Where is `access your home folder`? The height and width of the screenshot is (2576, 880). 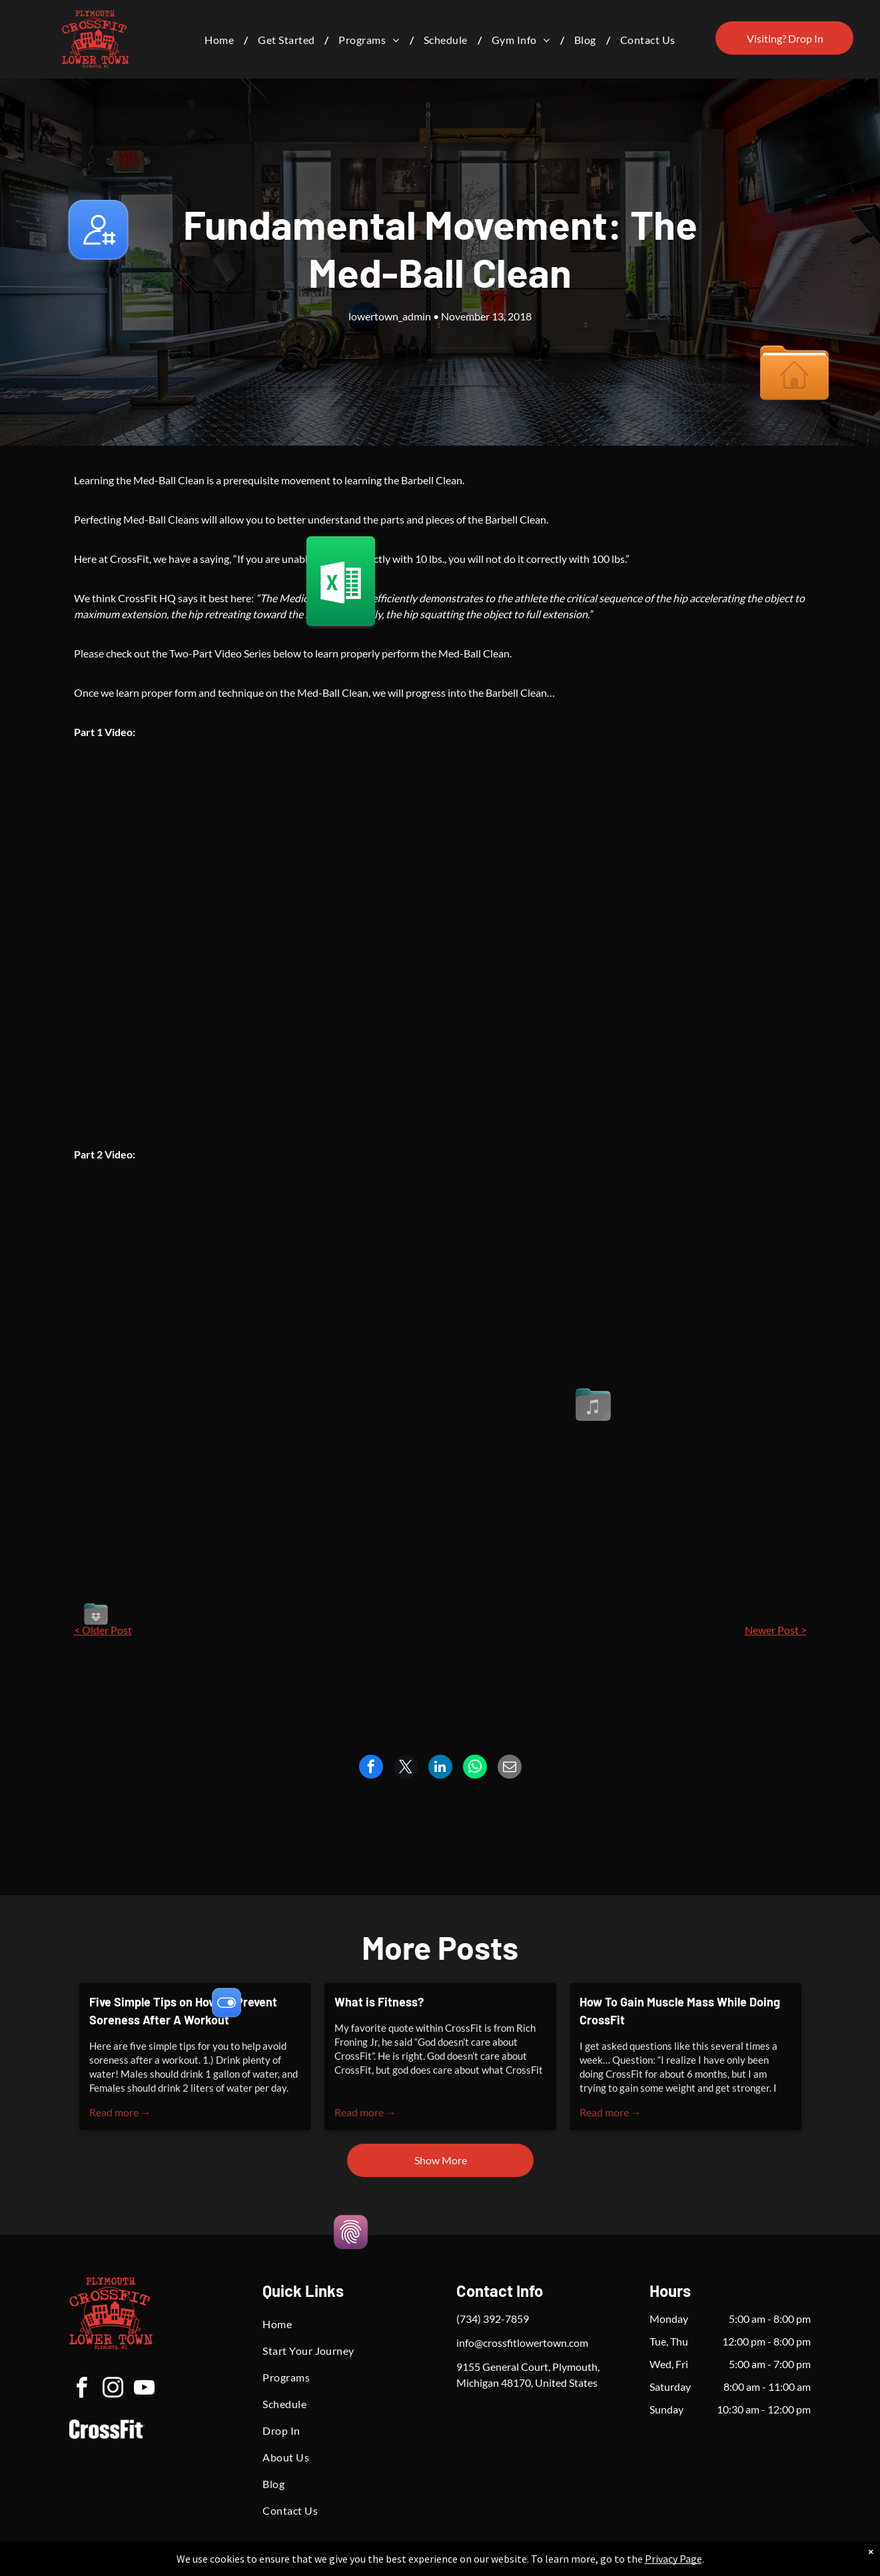 access your home folder is located at coordinates (794, 372).